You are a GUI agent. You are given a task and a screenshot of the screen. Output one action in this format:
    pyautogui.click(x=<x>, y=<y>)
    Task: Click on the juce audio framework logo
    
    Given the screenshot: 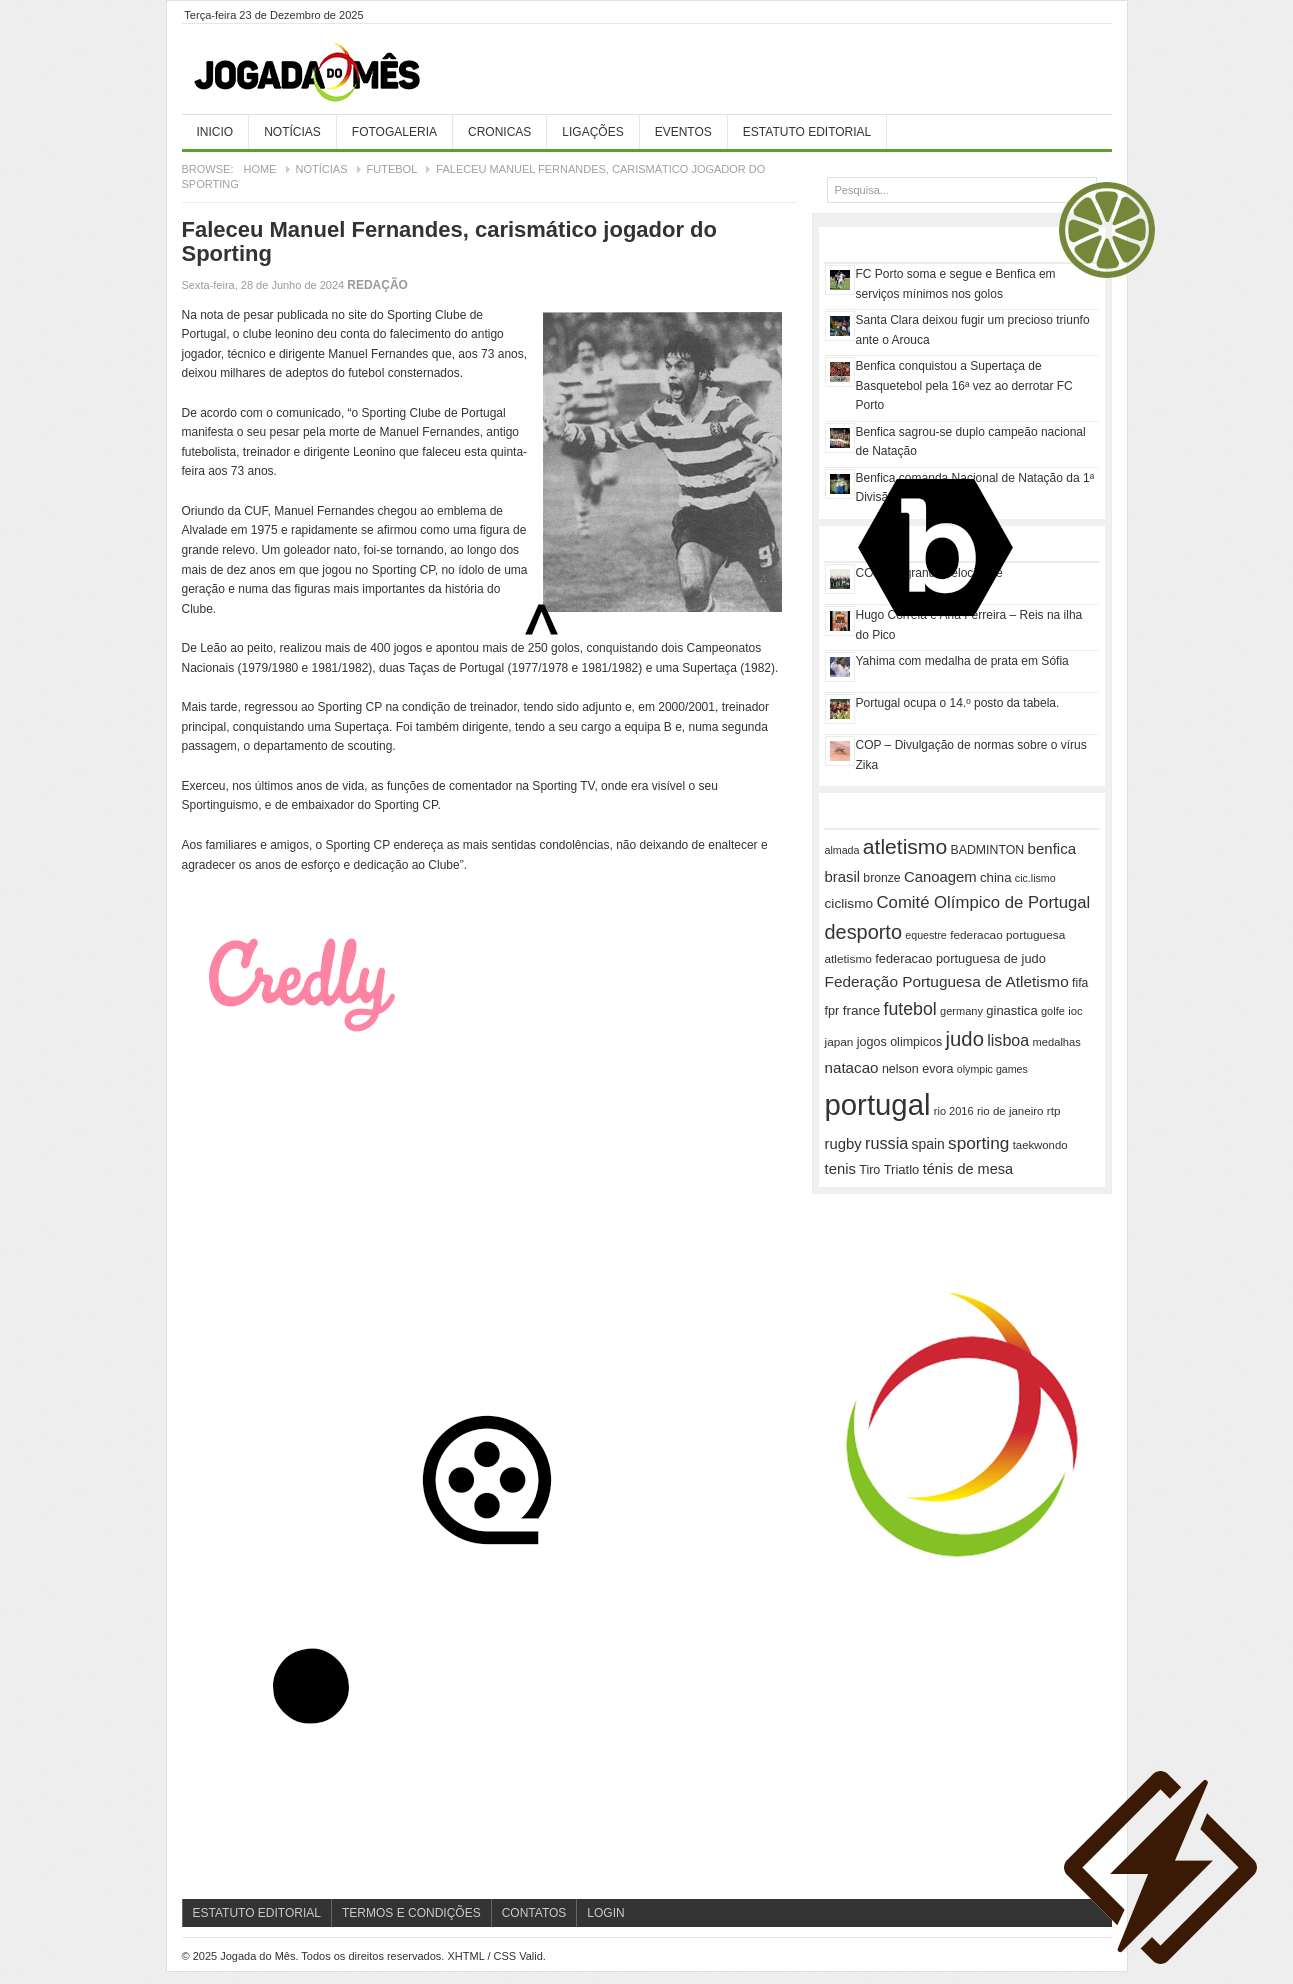 What is the action you would take?
    pyautogui.click(x=1107, y=230)
    